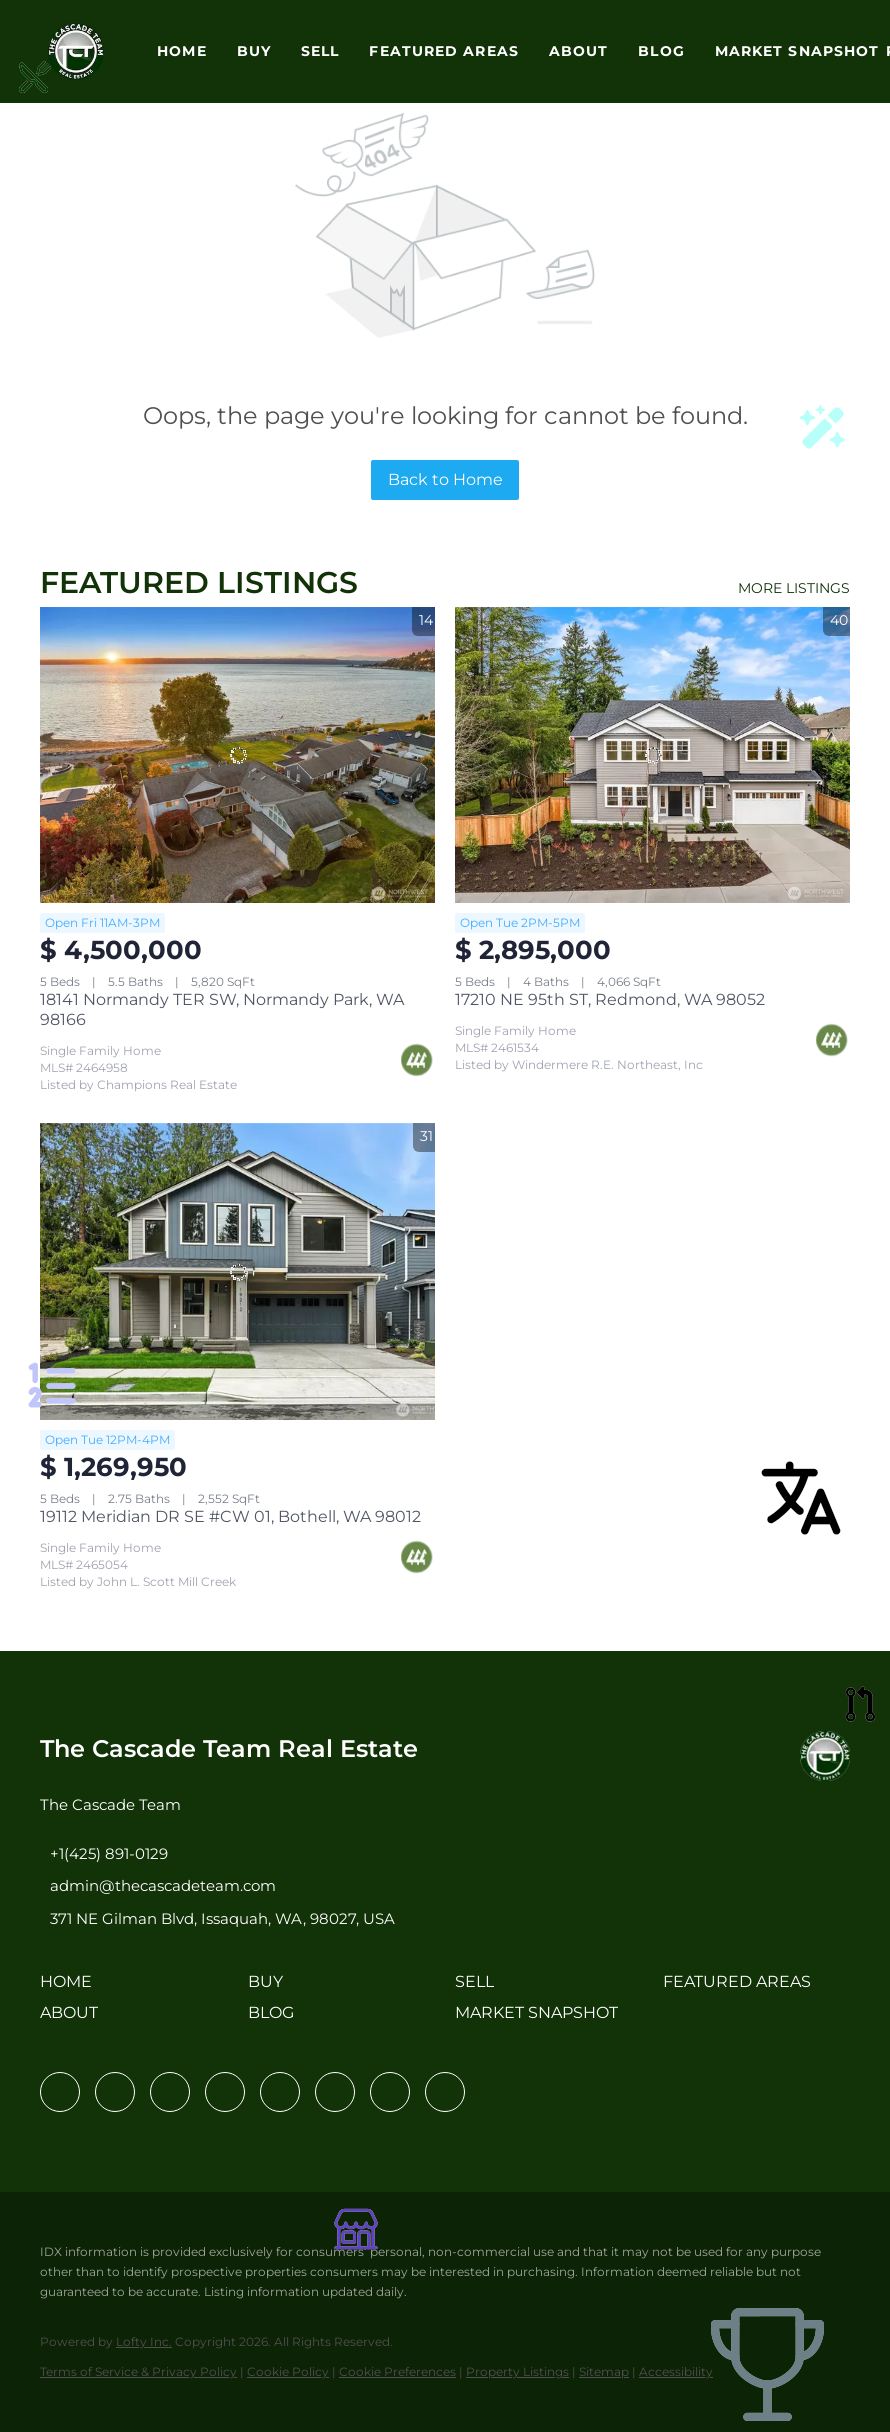  I want to click on browse or access the store, so click(356, 2229).